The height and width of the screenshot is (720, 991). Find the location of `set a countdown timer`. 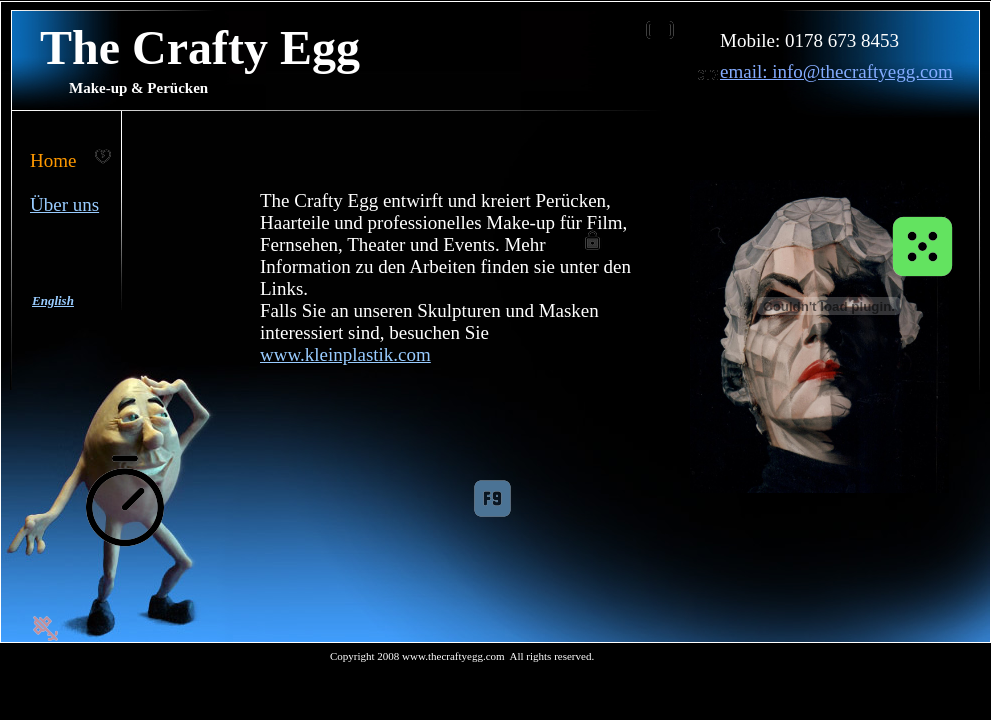

set a countdown timer is located at coordinates (125, 504).